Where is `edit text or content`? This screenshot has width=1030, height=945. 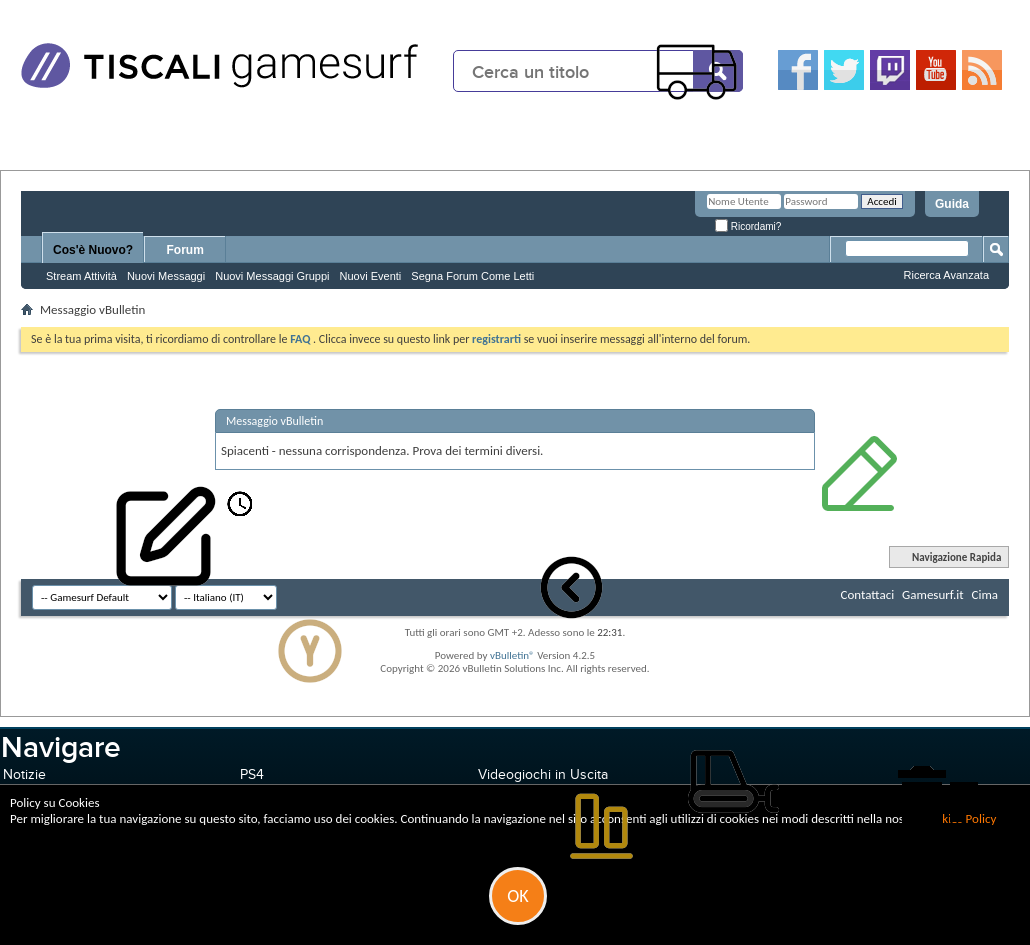 edit text or content is located at coordinates (858, 475).